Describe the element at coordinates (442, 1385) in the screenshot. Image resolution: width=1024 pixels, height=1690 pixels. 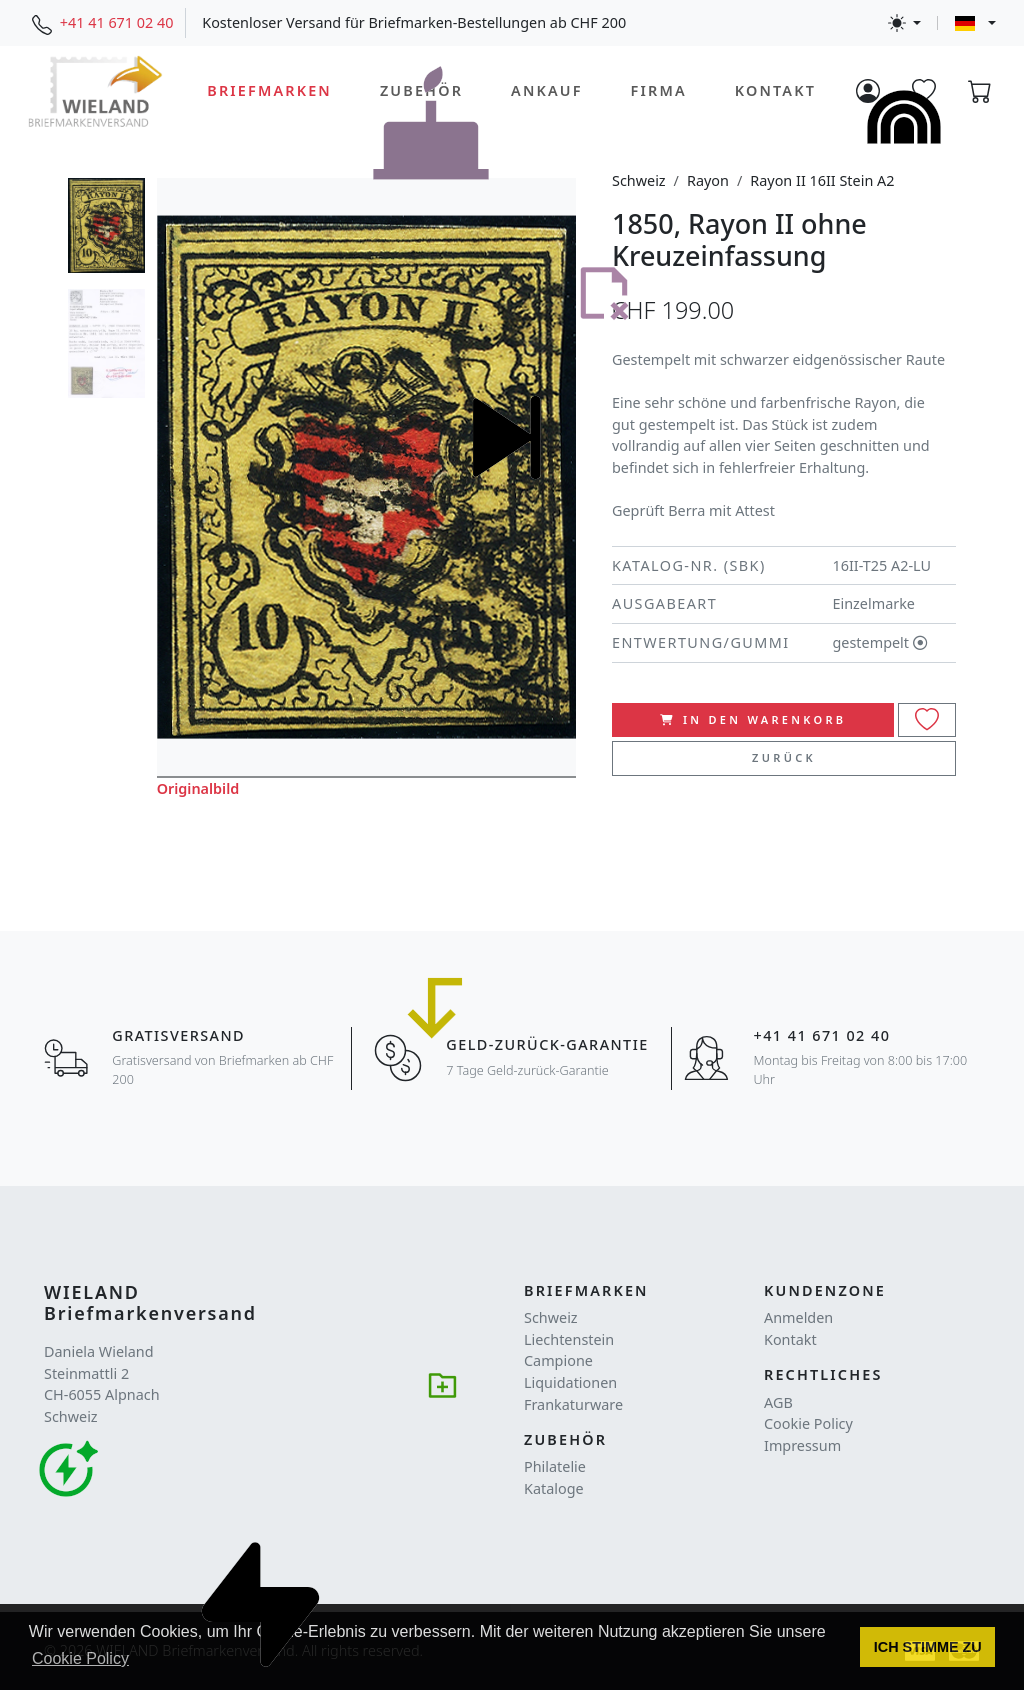
I see `create a new folder` at that location.